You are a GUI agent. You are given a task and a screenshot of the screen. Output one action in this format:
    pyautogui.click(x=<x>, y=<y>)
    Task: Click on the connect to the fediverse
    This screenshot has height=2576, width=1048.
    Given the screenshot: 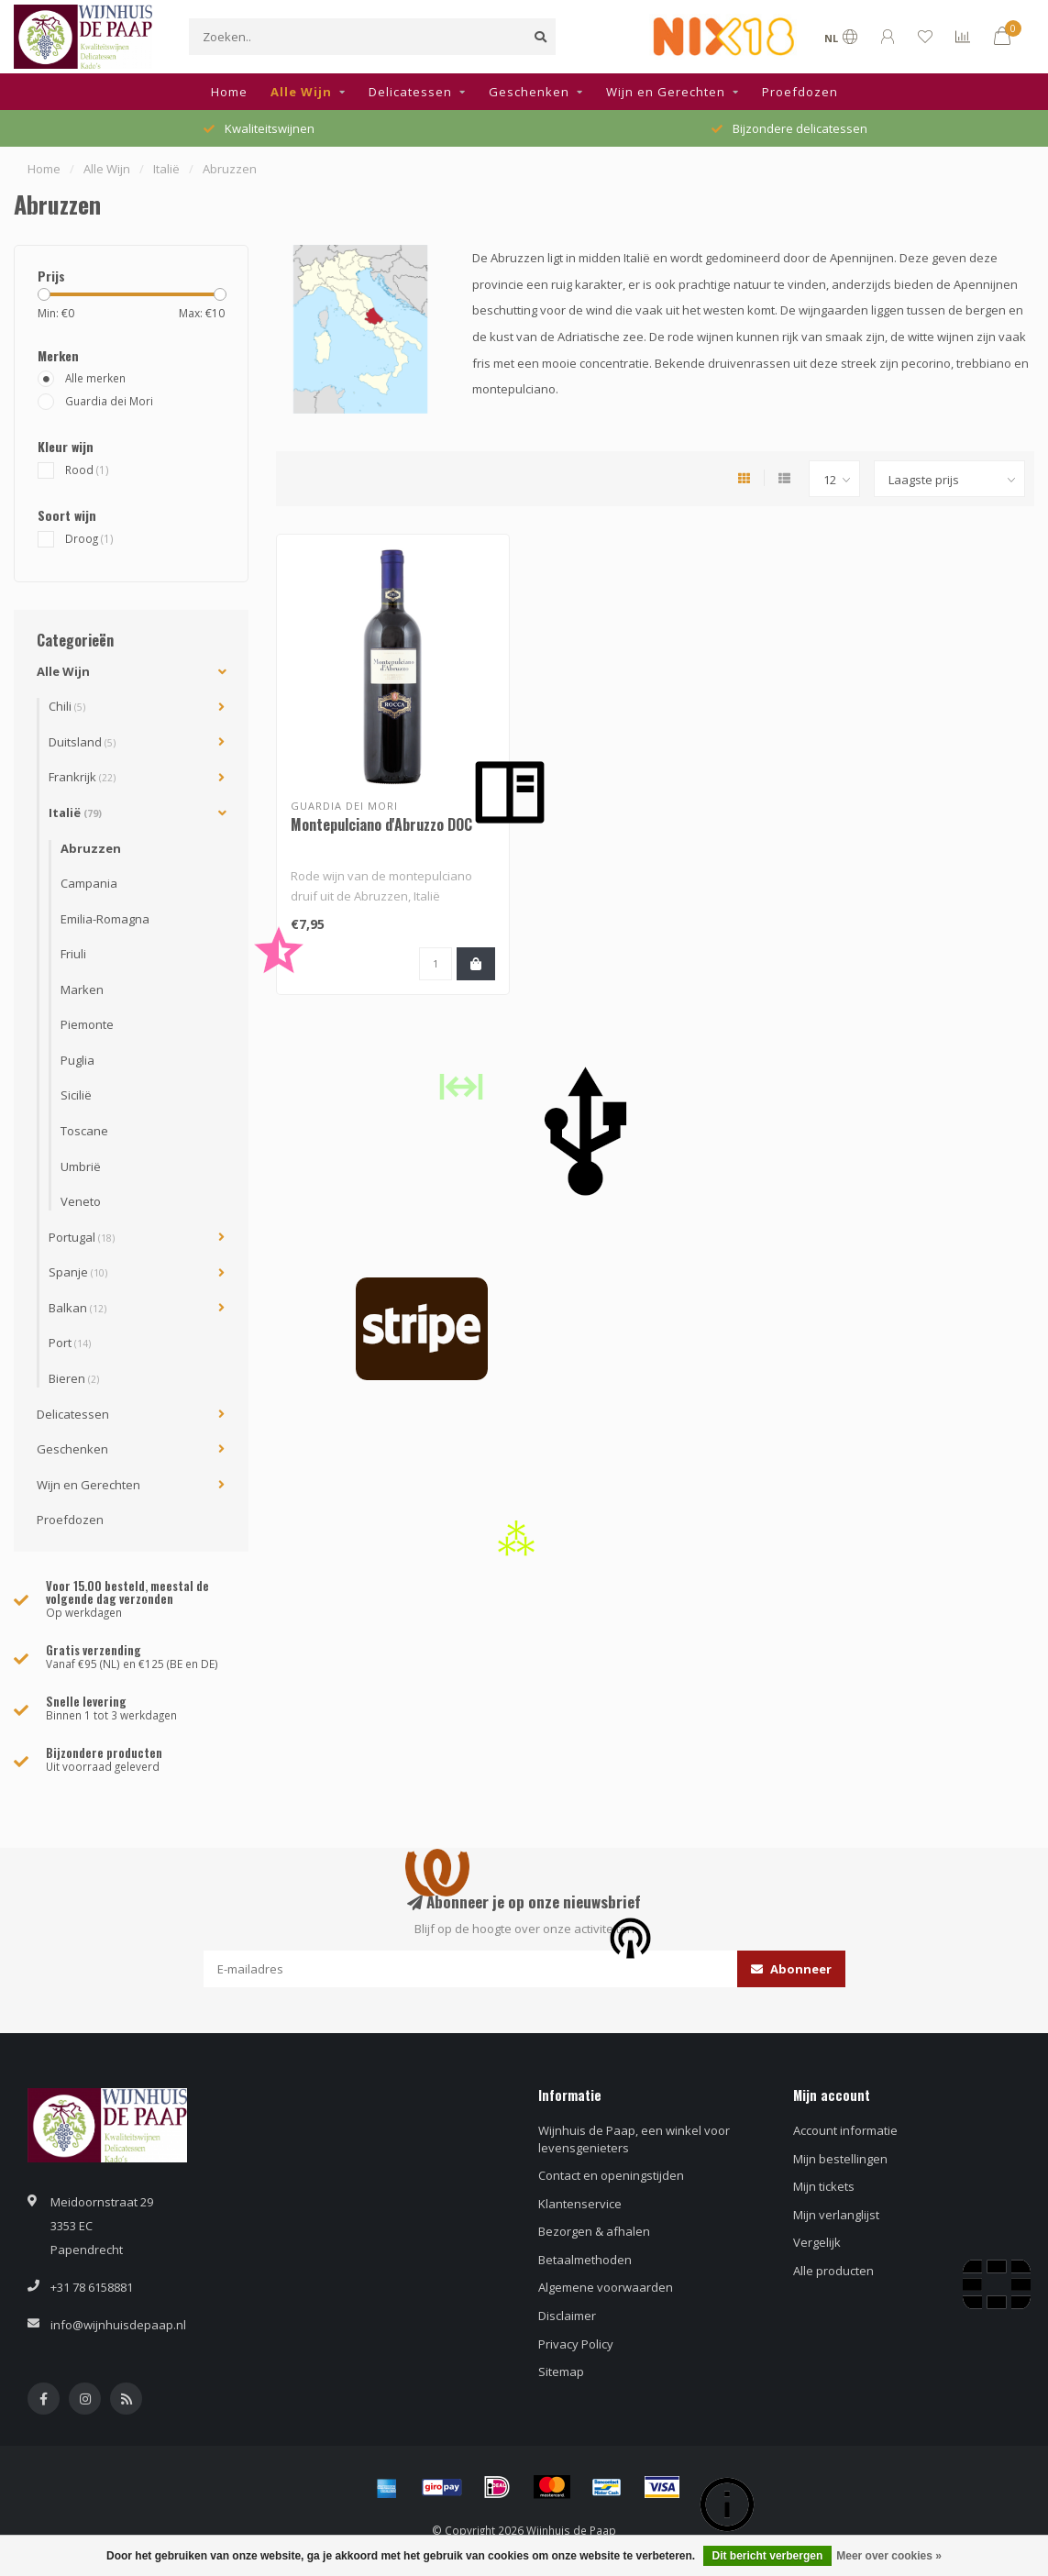 What is the action you would take?
    pyautogui.click(x=516, y=1539)
    